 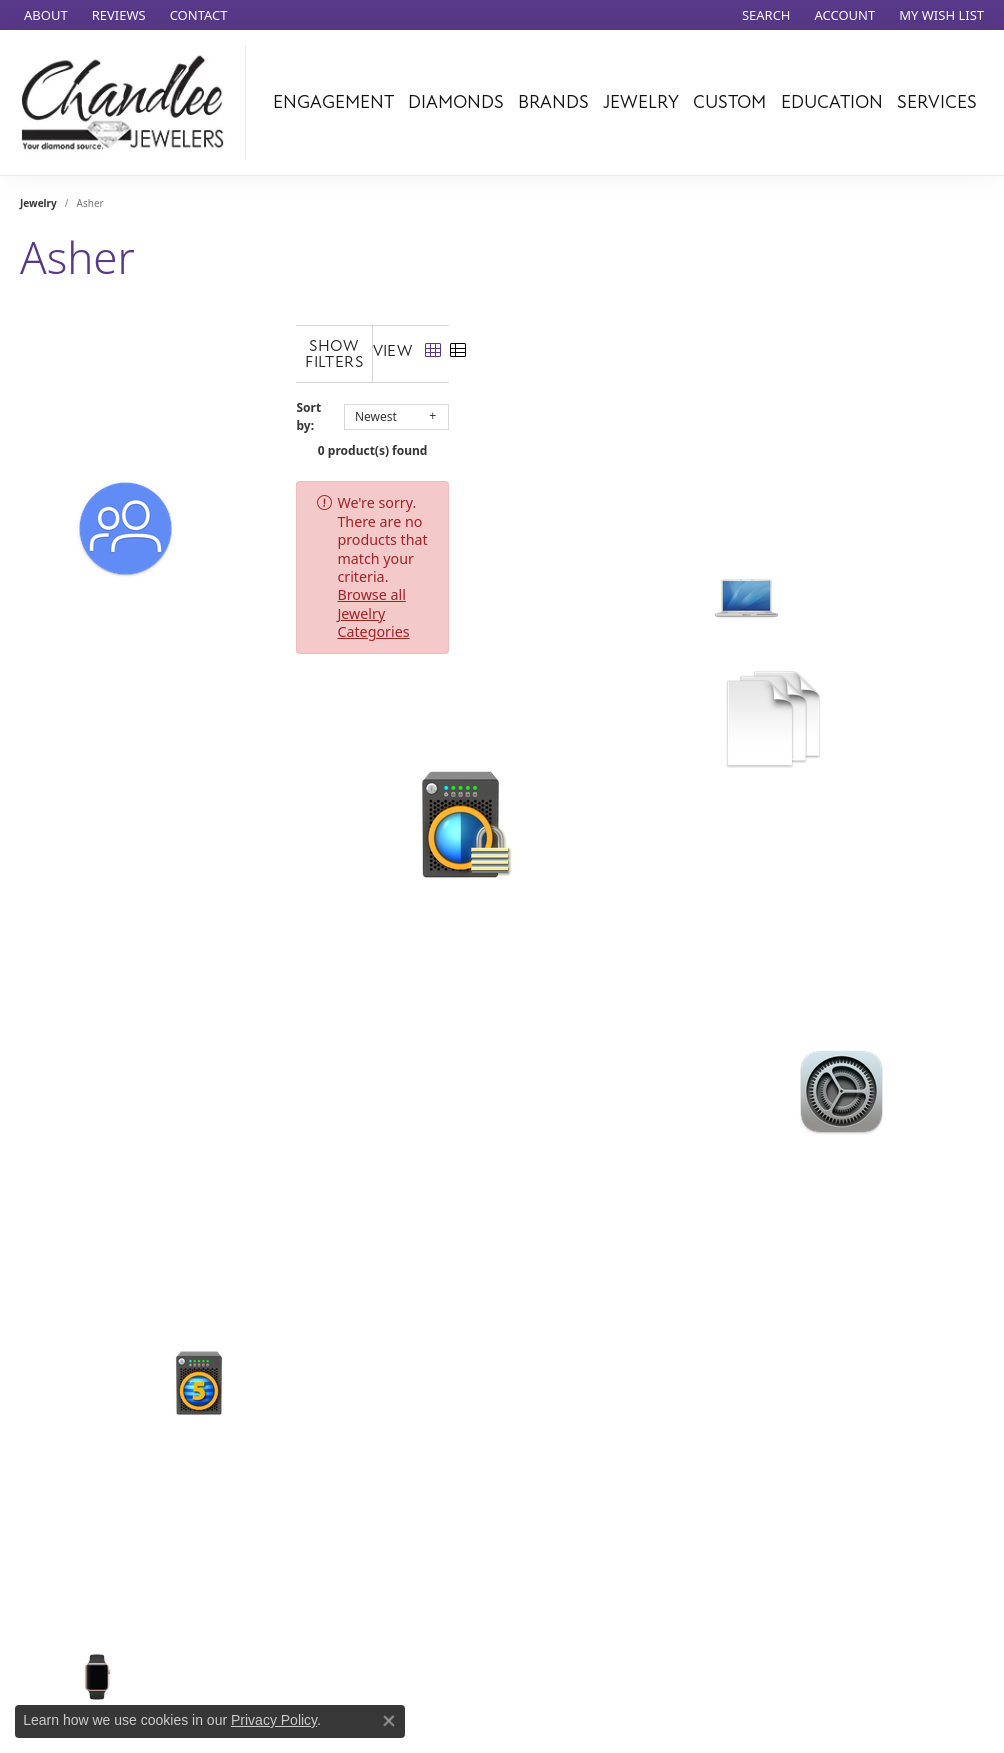 I want to click on indicates a locked RAID 1 storage array, so click(x=460, y=824).